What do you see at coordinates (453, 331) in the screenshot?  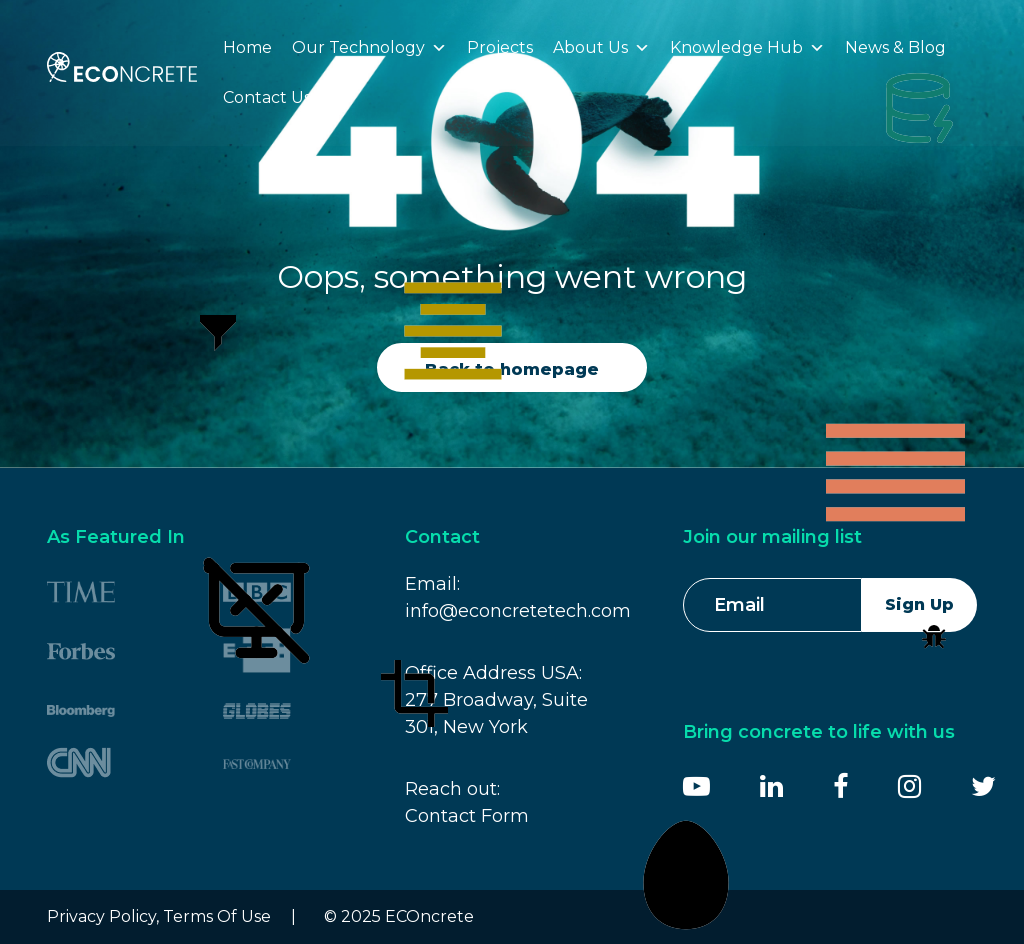 I see `center align text` at bounding box center [453, 331].